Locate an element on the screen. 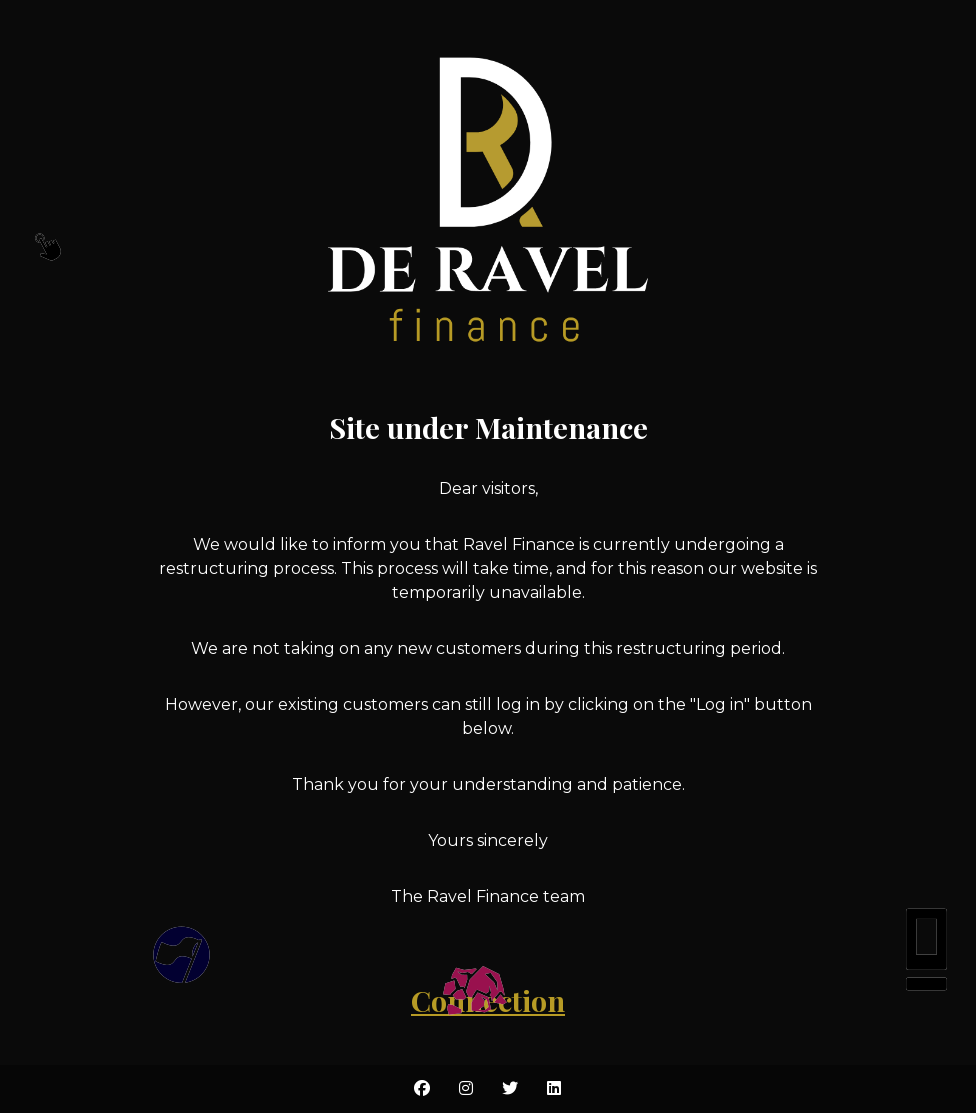  select shotgun weapon is located at coordinates (926, 949).